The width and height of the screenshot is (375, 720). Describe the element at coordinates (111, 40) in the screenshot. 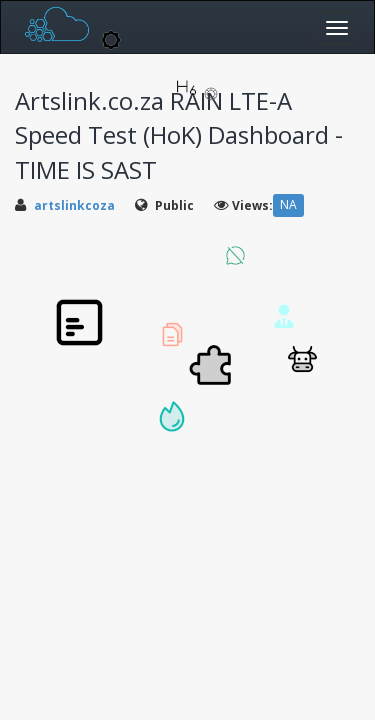

I see `reduce screen brightness` at that location.